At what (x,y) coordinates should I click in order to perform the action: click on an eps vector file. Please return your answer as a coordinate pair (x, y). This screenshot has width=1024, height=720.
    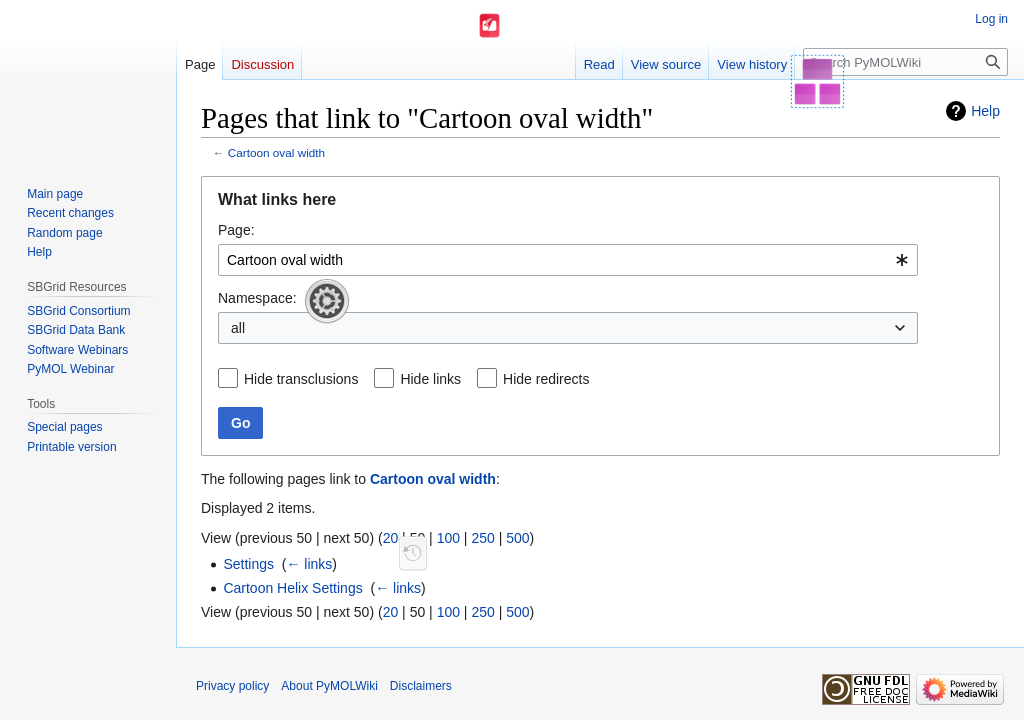
    Looking at the image, I should click on (489, 25).